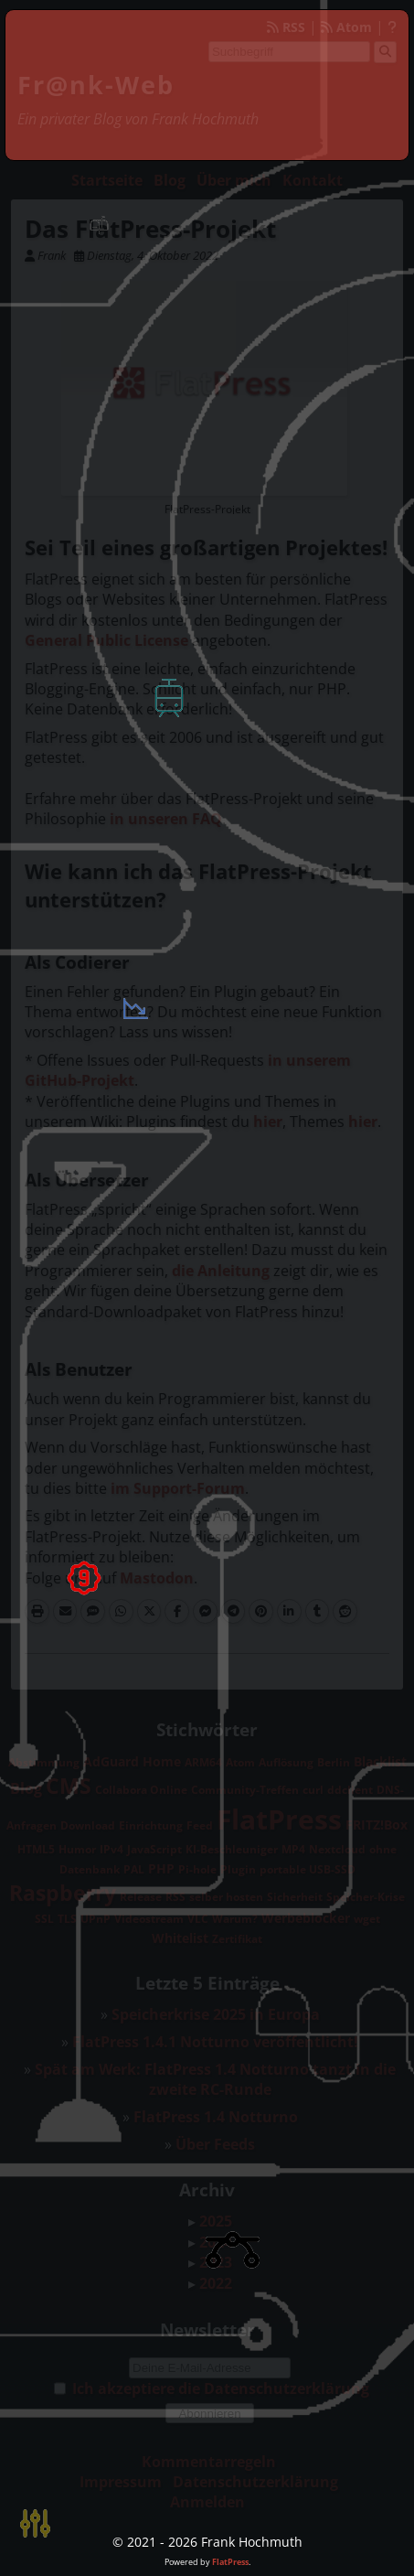 The width and height of the screenshot is (414, 2576). Describe the element at coordinates (35, 2523) in the screenshot. I see `adjust settings or preferences` at that location.